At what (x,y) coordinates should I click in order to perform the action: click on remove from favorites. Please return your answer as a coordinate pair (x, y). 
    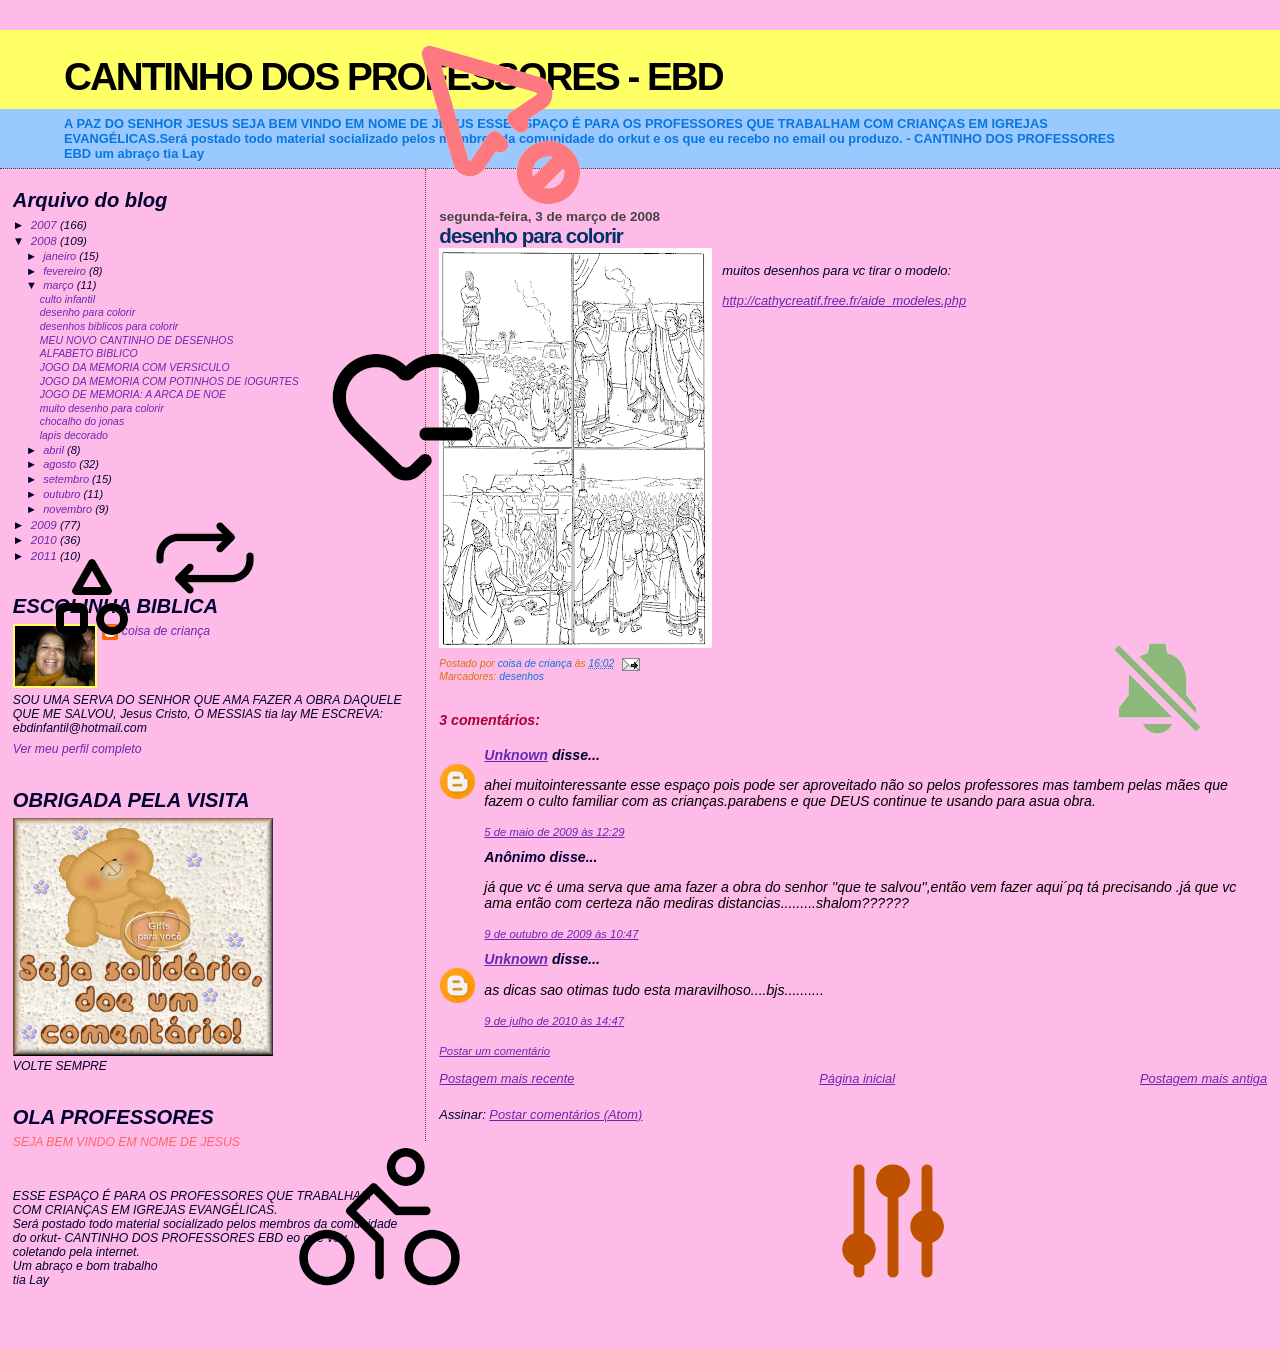
    Looking at the image, I should click on (406, 414).